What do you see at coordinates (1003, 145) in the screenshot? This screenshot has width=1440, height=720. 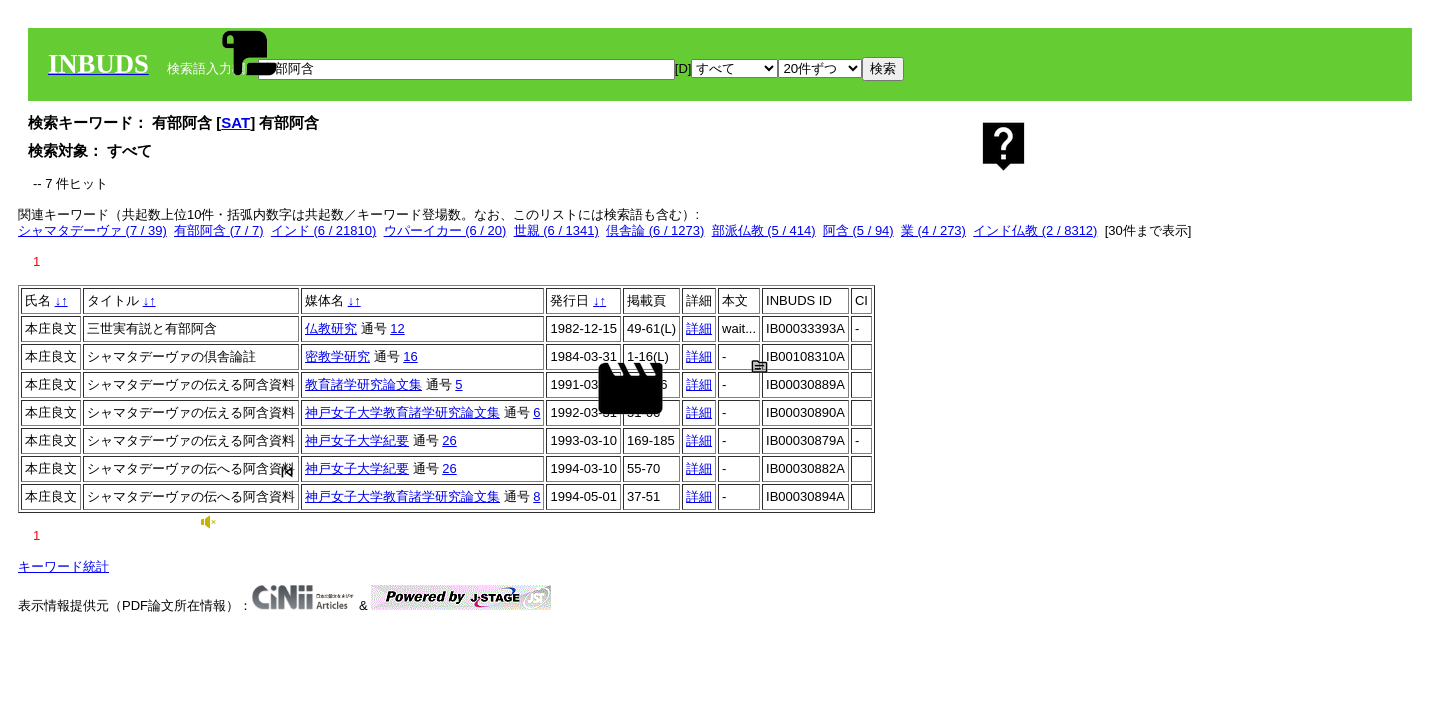 I see `access live help or support chat` at bounding box center [1003, 145].